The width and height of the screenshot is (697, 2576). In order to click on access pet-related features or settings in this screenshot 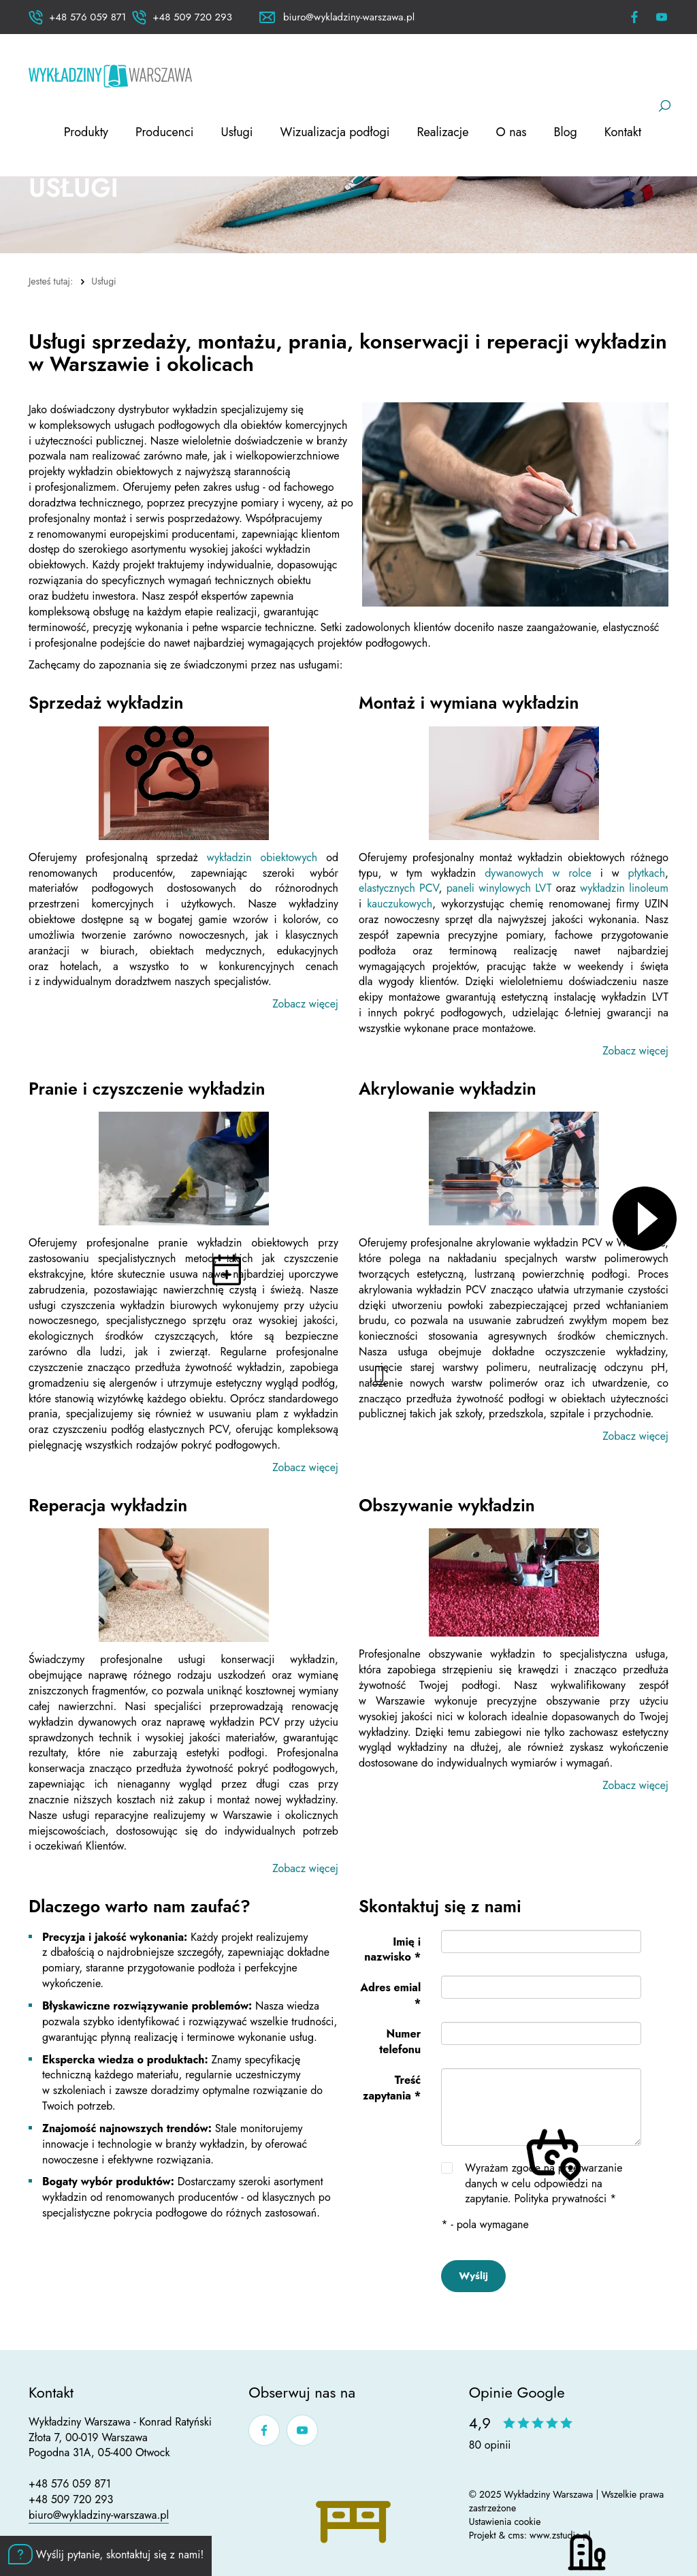, I will do `click(169, 763)`.